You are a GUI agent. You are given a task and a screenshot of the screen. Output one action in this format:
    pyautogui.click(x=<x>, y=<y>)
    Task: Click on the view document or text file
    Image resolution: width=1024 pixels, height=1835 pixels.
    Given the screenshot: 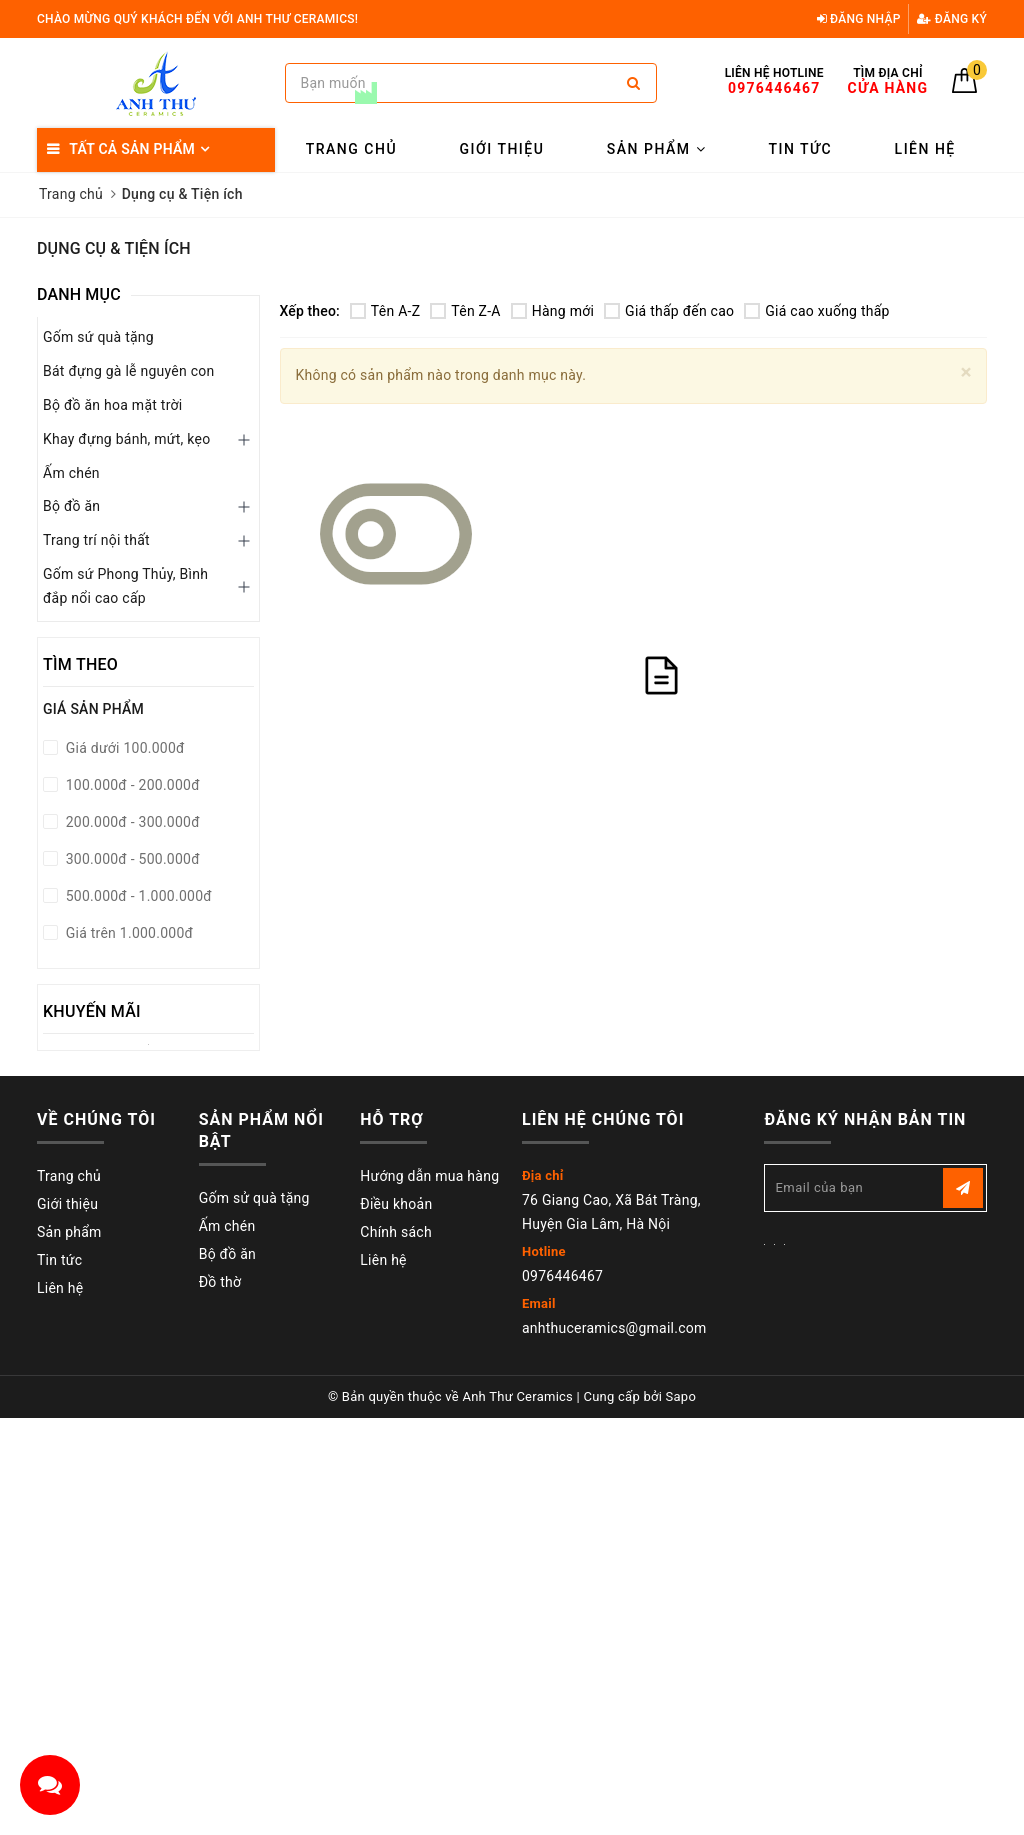 What is the action you would take?
    pyautogui.click(x=661, y=675)
    